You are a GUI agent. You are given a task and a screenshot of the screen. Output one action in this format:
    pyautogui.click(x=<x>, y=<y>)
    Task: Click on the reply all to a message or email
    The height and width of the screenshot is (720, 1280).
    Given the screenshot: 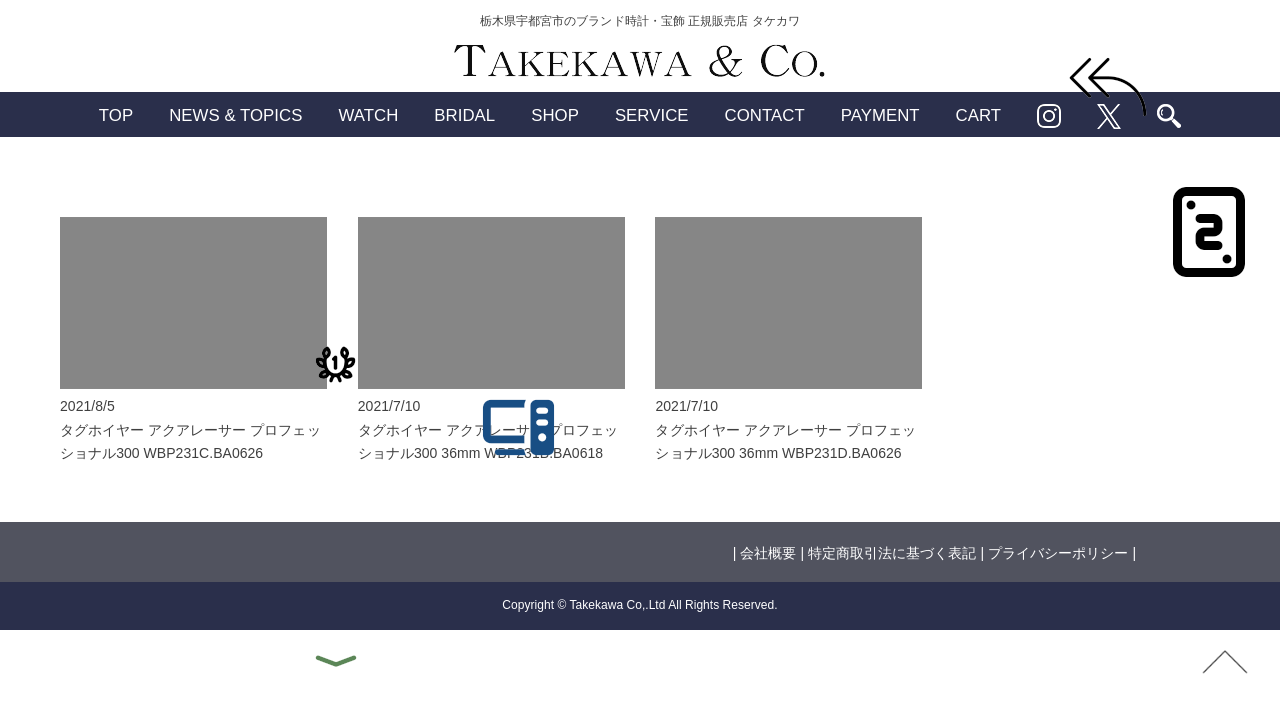 What is the action you would take?
    pyautogui.click(x=1108, y=87)
    